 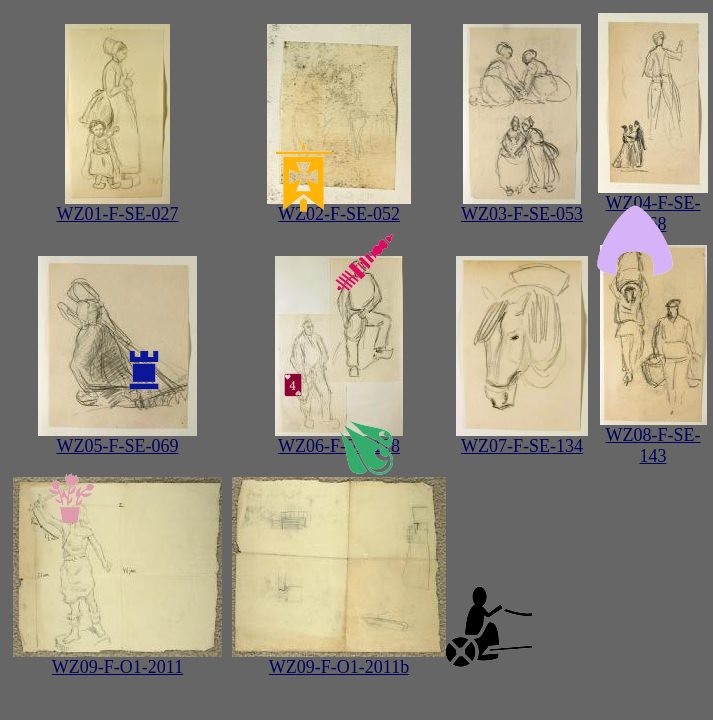 What do you see at coordinates (366, 447) in the screenshot?
I see `view liquid or water-related resources` at bounding box center [366, 447].